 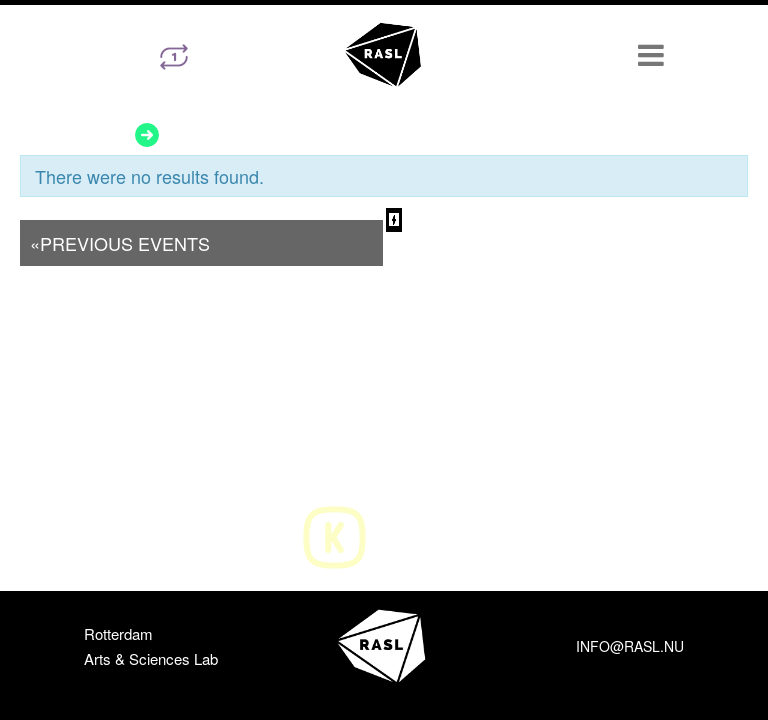 What do you see at coordinates (174, 57) in the screenshot?
I see `repeat current track once` at bounding box center [174, 57].